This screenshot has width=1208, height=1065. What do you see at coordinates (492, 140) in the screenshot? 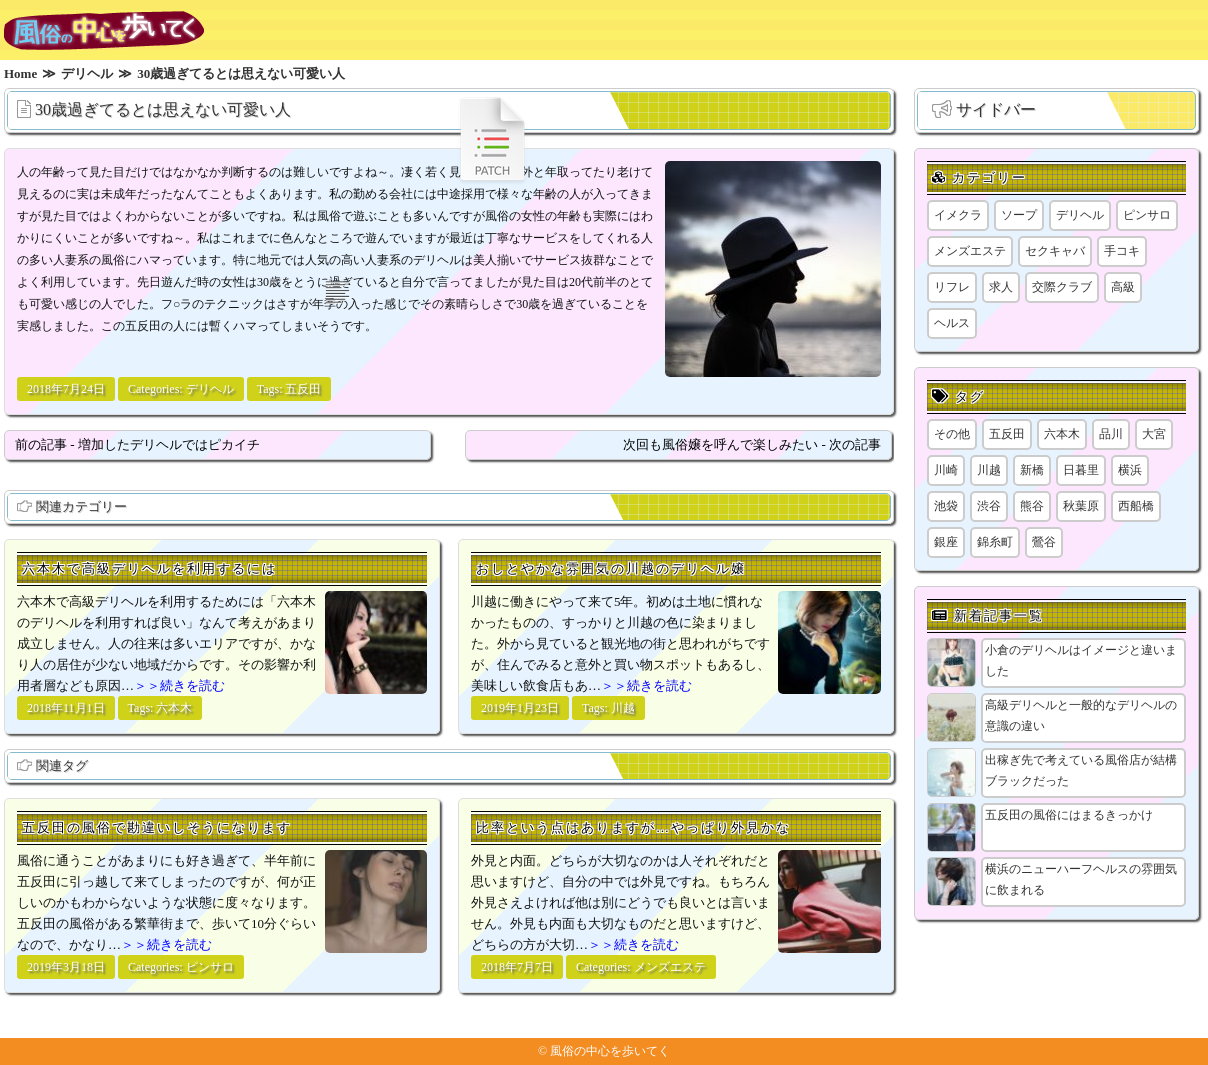
I see `a patch or diff file containing code changes` at bounding box center [492, 140].